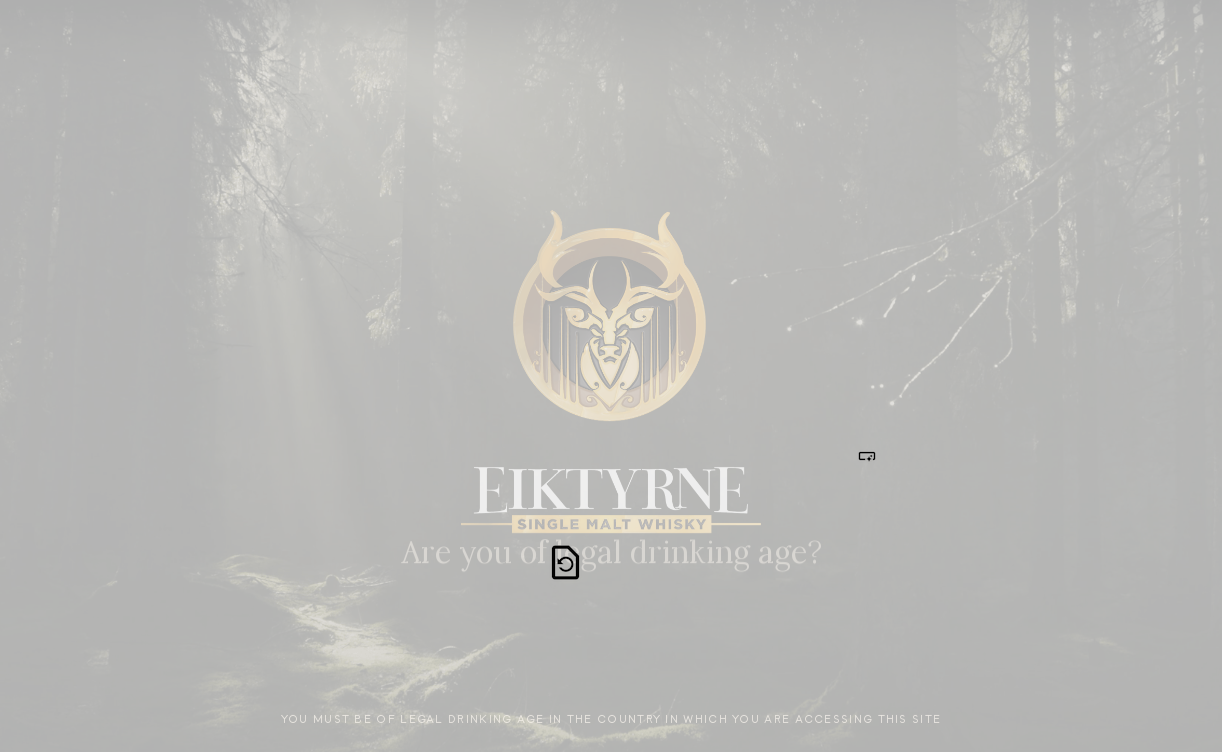 The height and width of the screenshot is (752, 1222). I want to click on restore a previous version of a document, so click(565, 562).